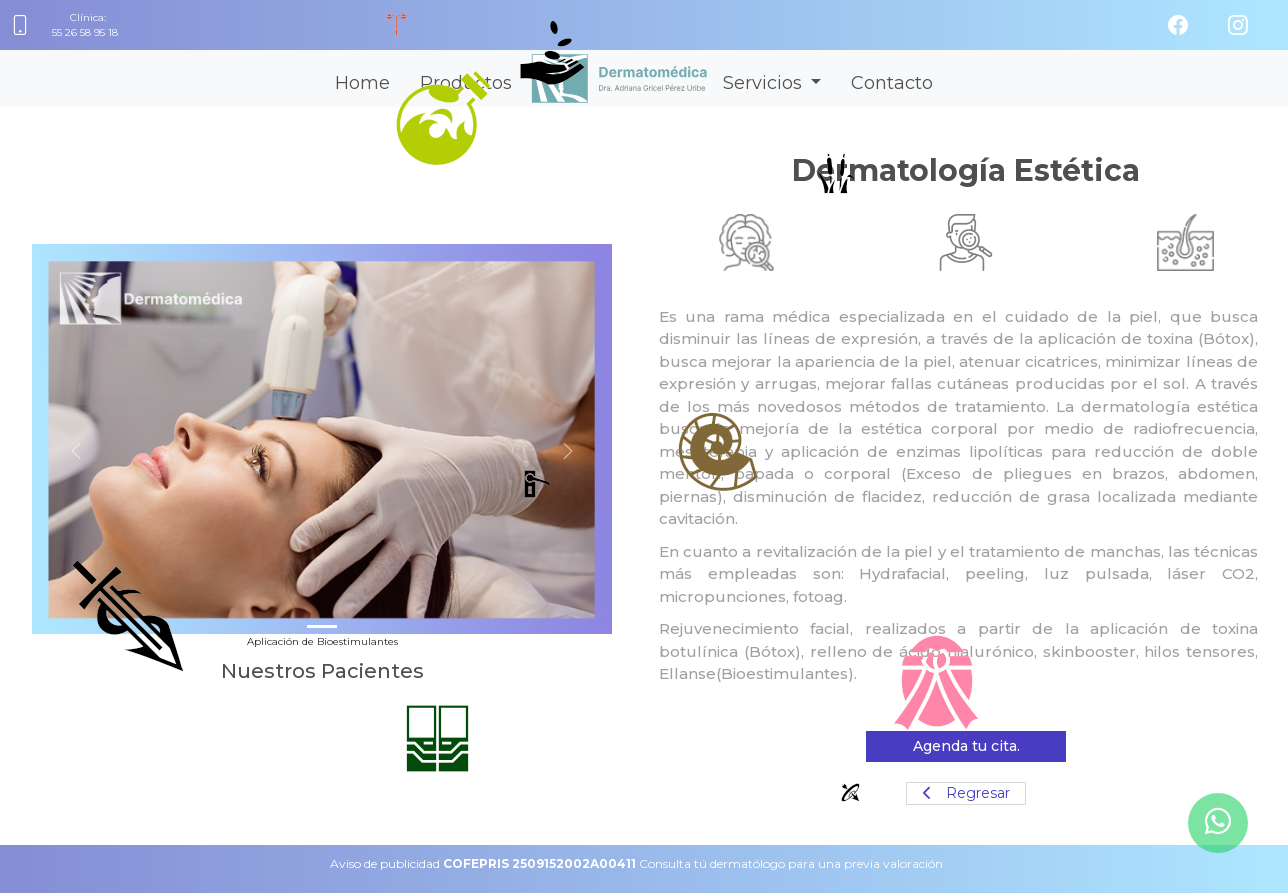 The width and height of the screenshot is (1288, 893). I want to click on view fossil collection or paleontology items, so click(718, 452).